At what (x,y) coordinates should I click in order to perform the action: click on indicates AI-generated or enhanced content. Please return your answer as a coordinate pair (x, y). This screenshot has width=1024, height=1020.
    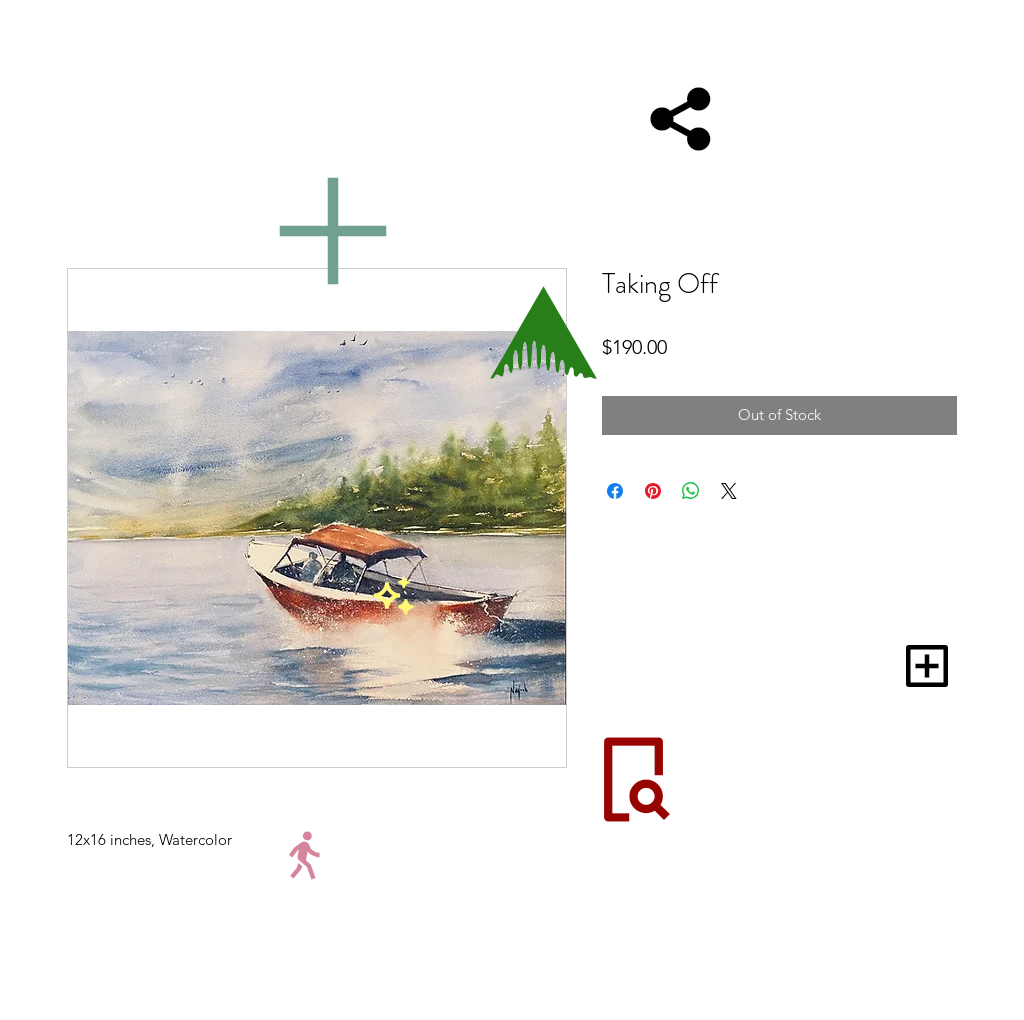
    Looking at the image, I should click on (394, 595).